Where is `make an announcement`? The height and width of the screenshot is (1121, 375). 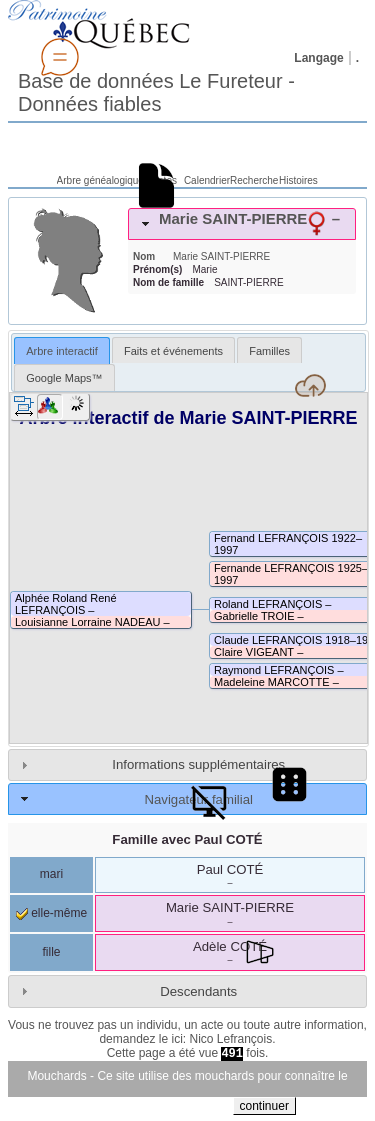 make an announcement is located at coordinates (259, 953).